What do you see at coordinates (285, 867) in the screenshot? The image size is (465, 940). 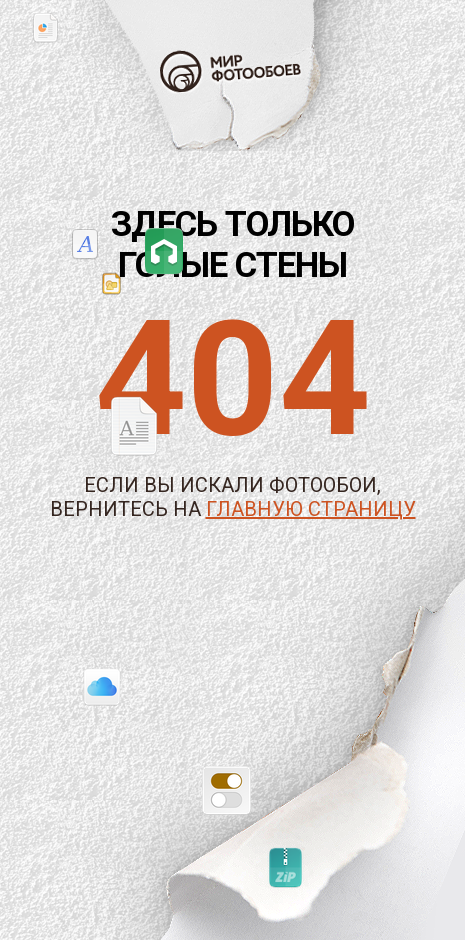 I see `compressed zip file` at bounding box center [285, 867].